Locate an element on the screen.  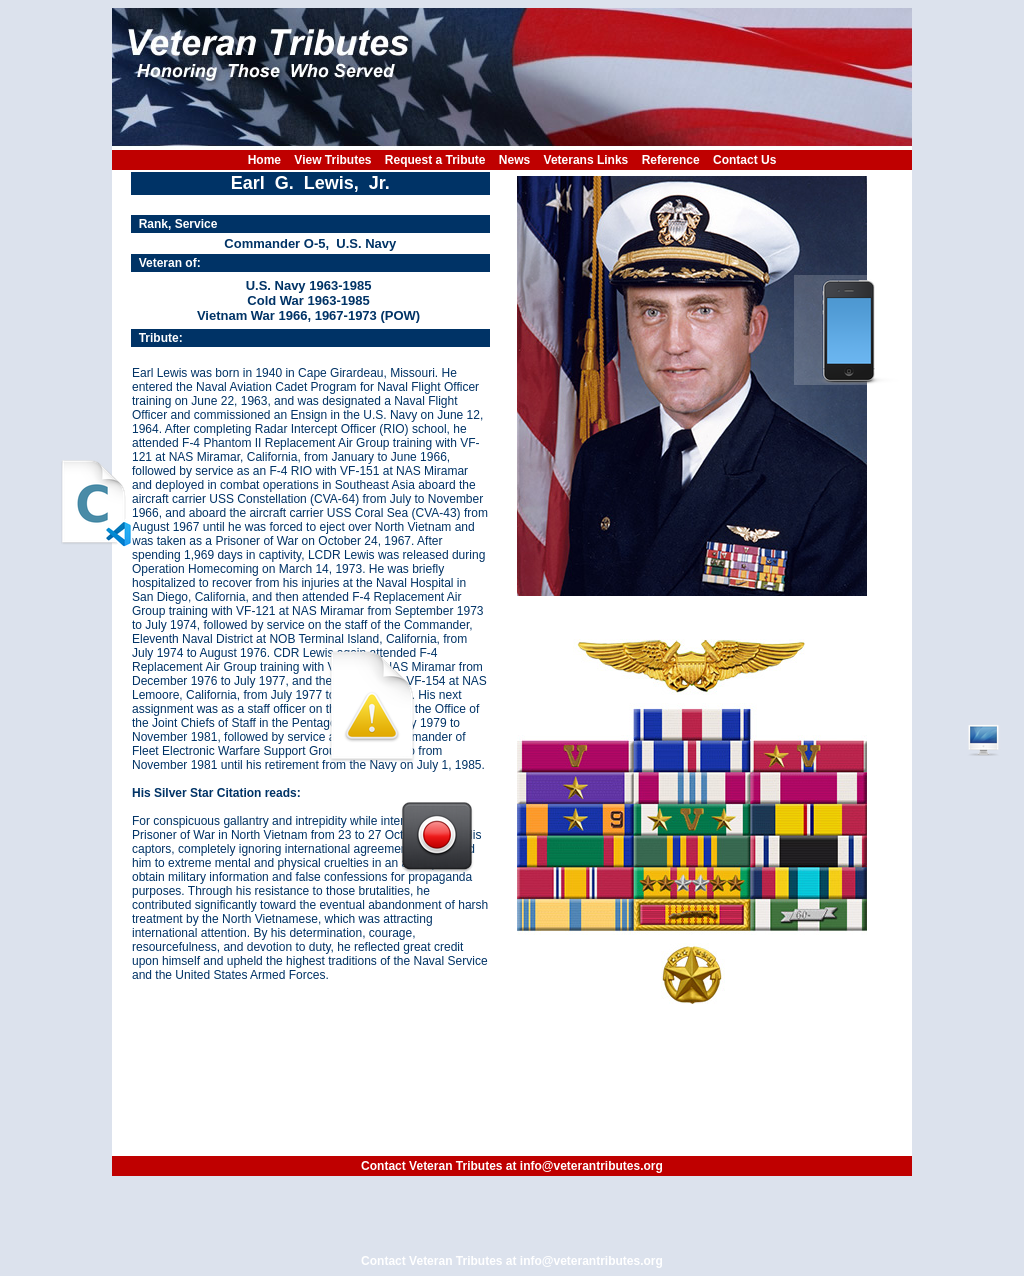
open a C programming file in Visual Studio Code is located at coordinates (93, 503).